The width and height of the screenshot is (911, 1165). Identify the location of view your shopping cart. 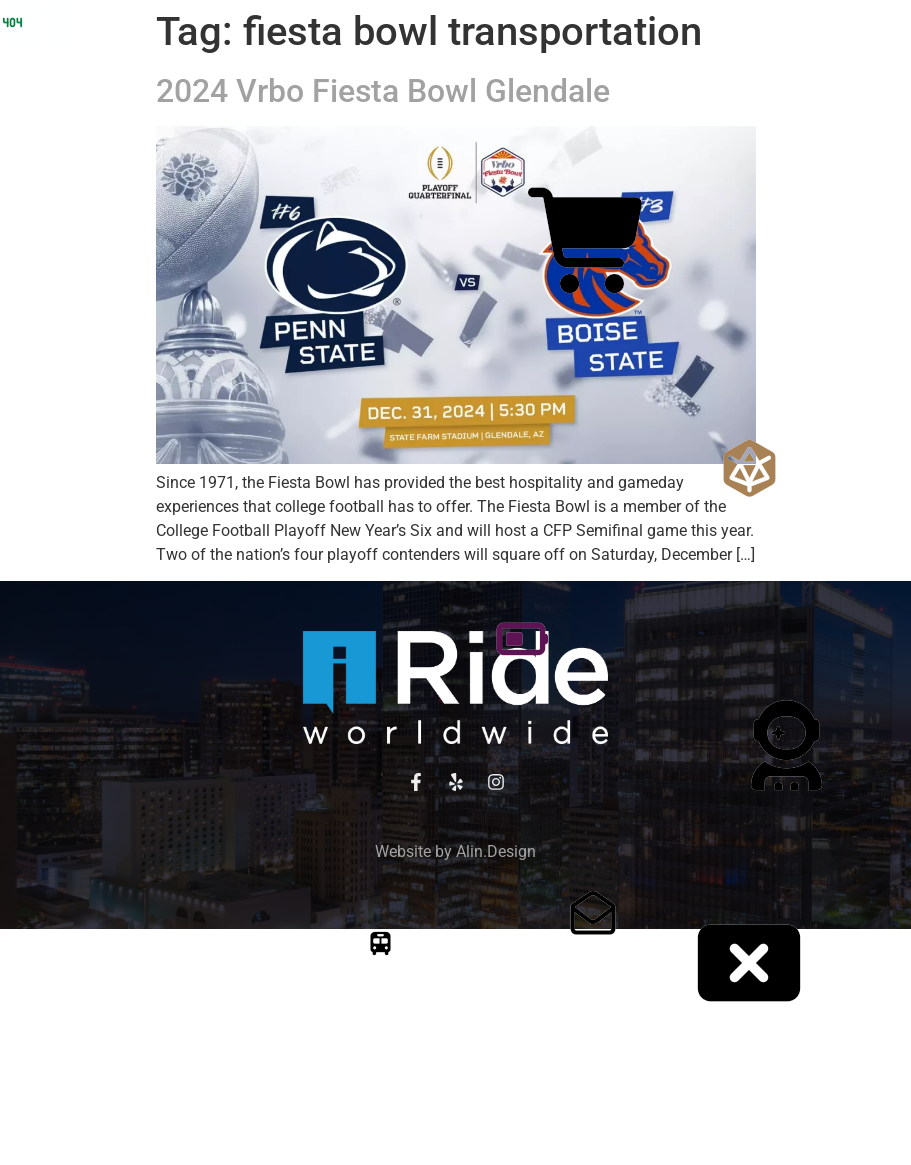
(592, 242).